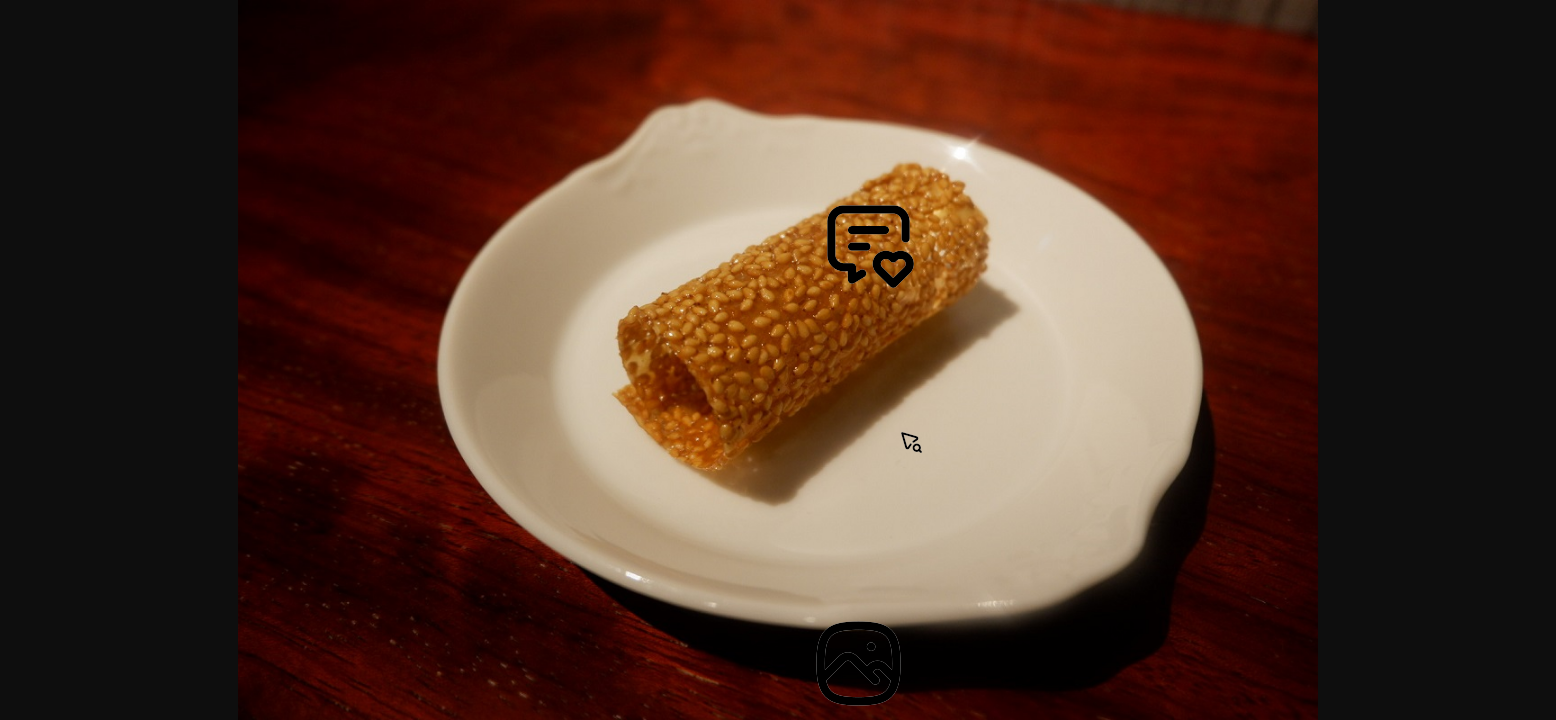 The image size is (1556, 720). Describe the element at coordinates (910, 441) in the screenshot. I see `search for cursor or pointer settings` at that location.